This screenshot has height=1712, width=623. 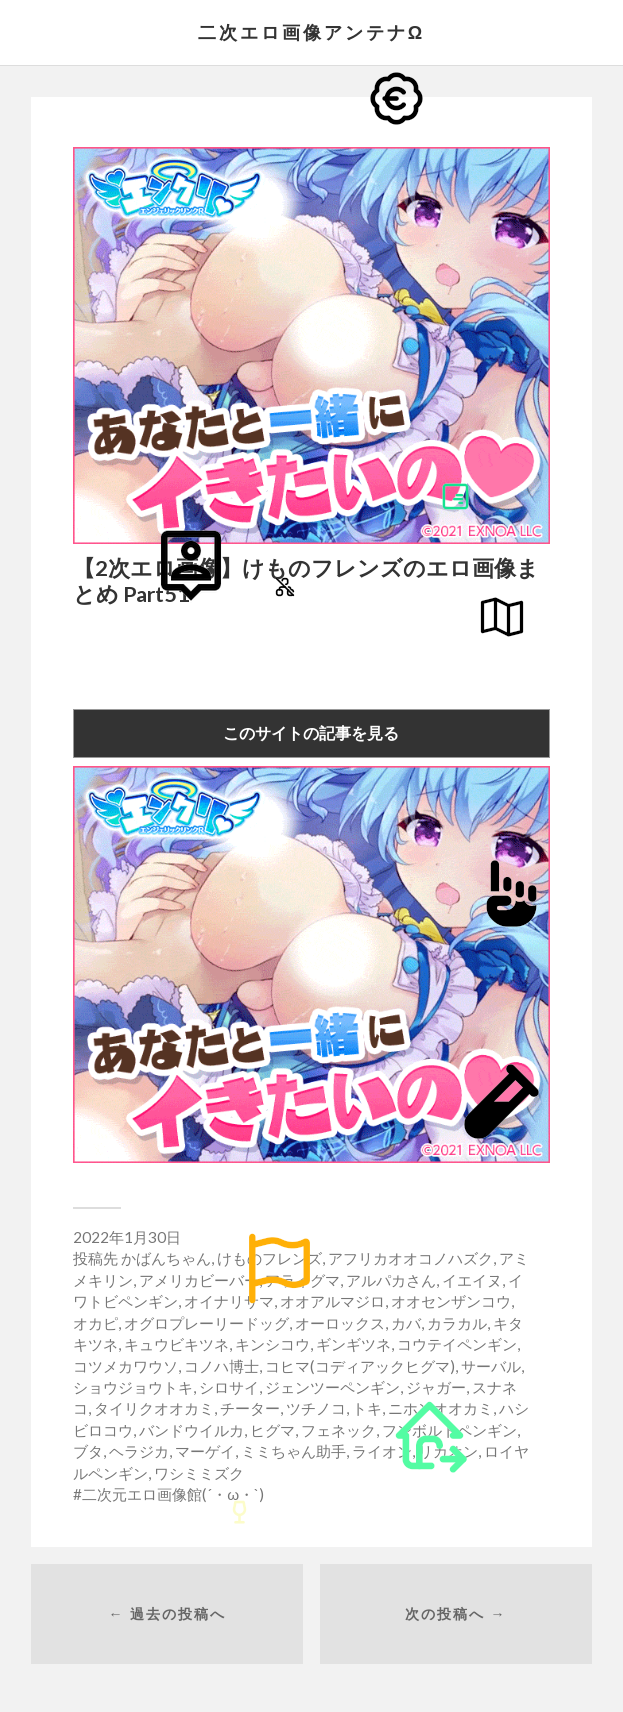 What do you see at coordinates (501, 1101) in the screenshot?
I see `view lab results or test samples` at bounding box center [501, 1101].